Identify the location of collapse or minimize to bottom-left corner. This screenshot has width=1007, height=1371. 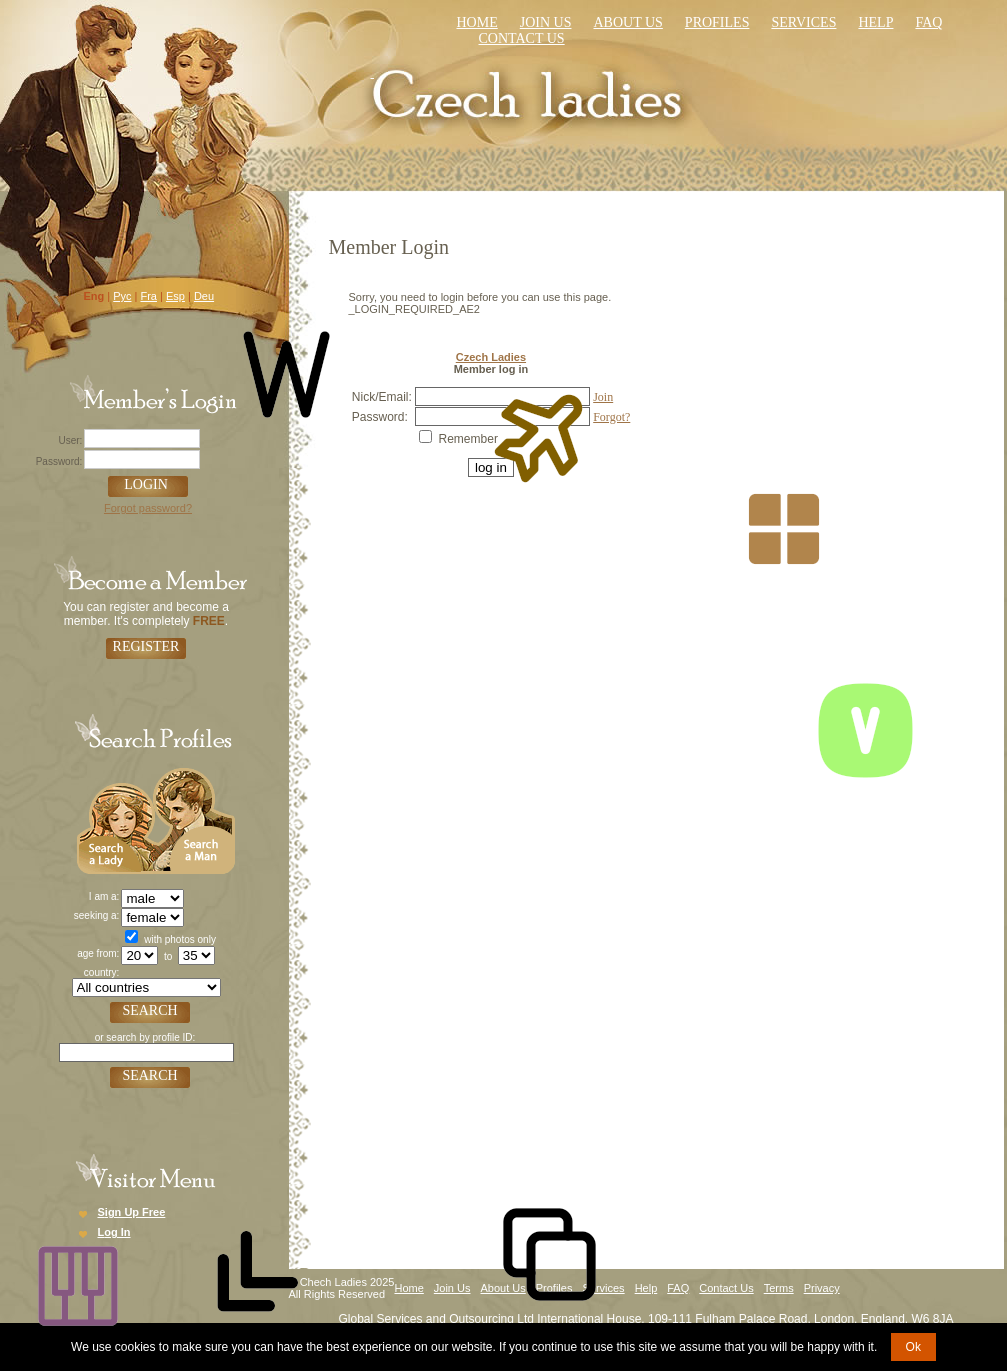
(252, 1277).